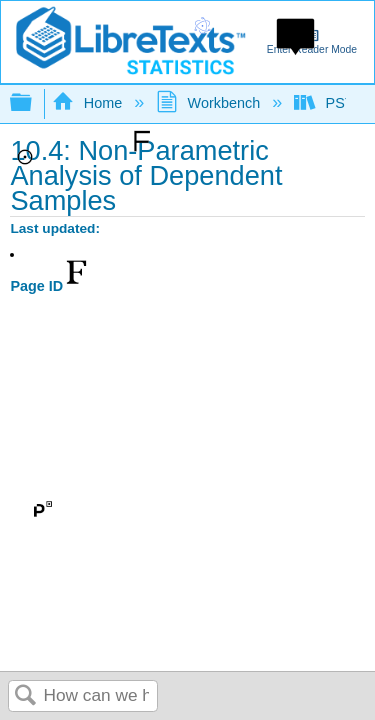 The height and width of the screenshot is (720, 375). Describe the element at coordinates (141, 140) in the screenshot. I see `switch to monospace font` at that location.